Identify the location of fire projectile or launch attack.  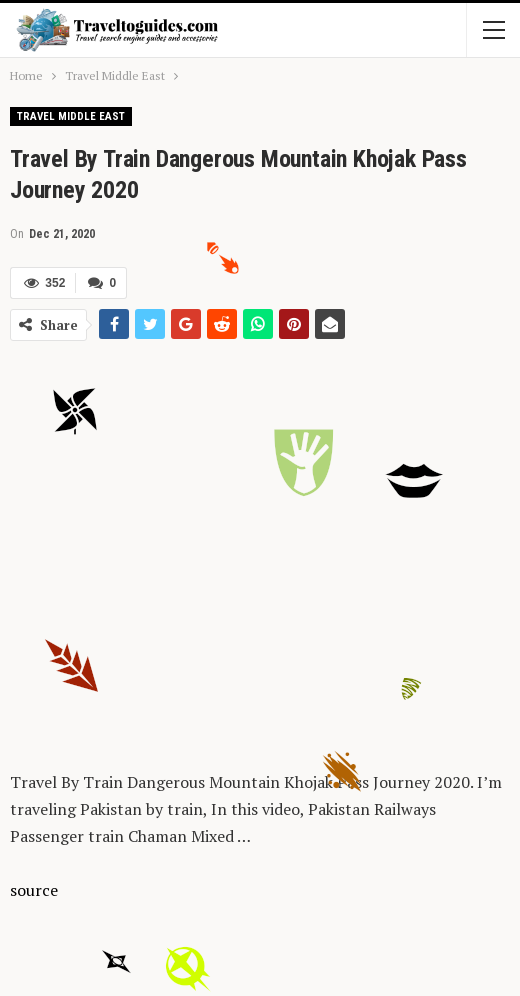
(223, 258).